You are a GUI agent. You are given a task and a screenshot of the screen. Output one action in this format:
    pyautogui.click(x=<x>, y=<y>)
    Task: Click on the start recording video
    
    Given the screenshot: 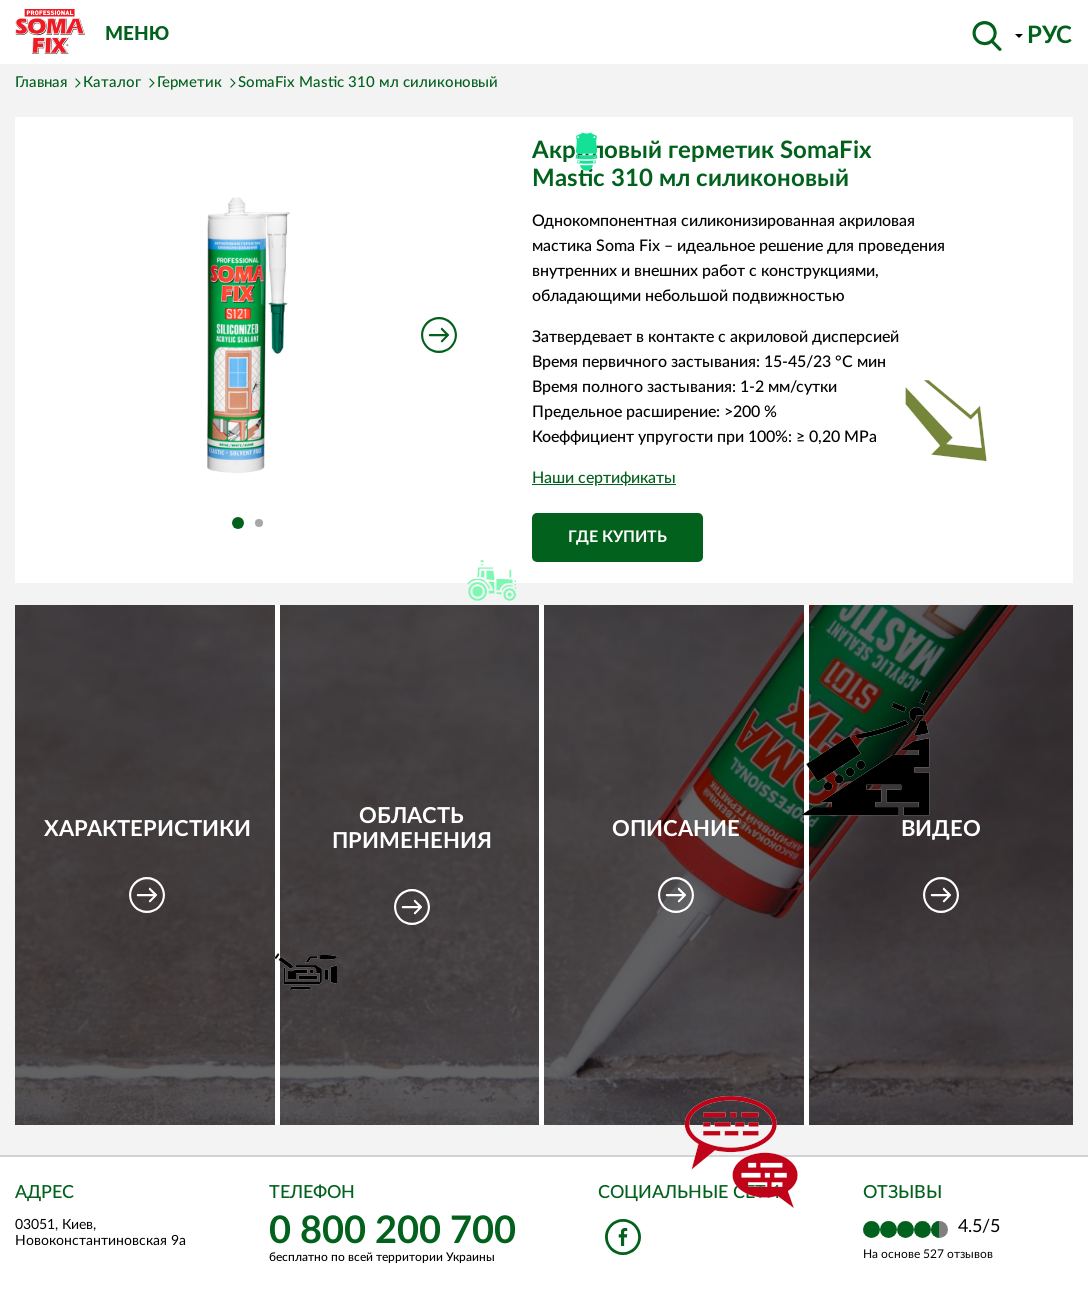 What is the action you would take?
    pyautogui.click(x=305, y=971)
    